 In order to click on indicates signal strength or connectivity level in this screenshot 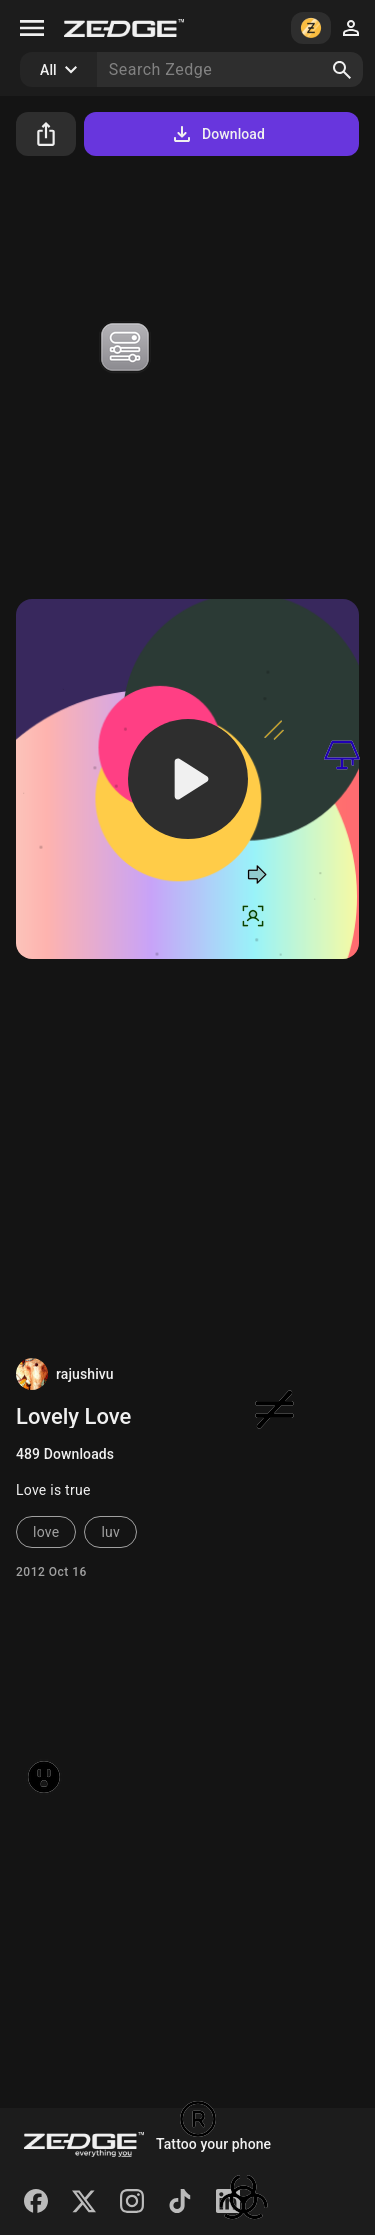, I will do `click(274, 730)`.